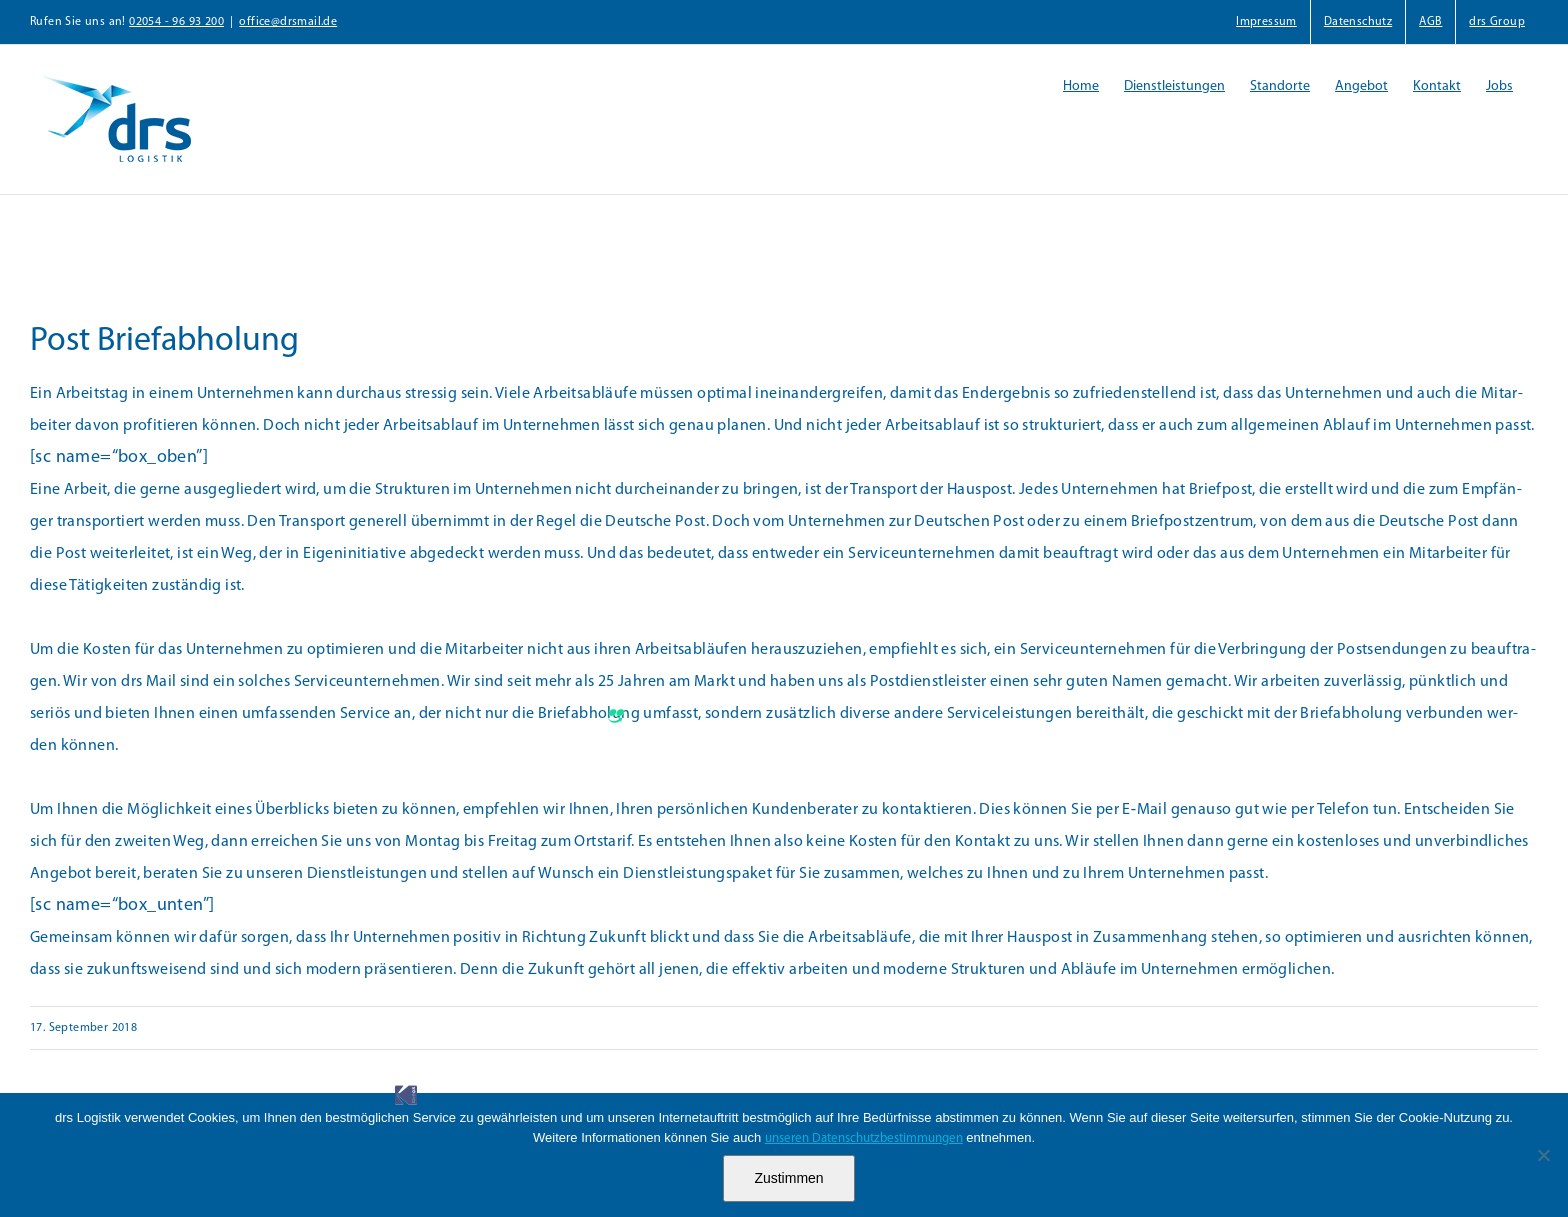  What do you see at coordinates (406, 1095) in the screenshot?
I see `Kodak brand logo` at bounding box center [406, 1095].